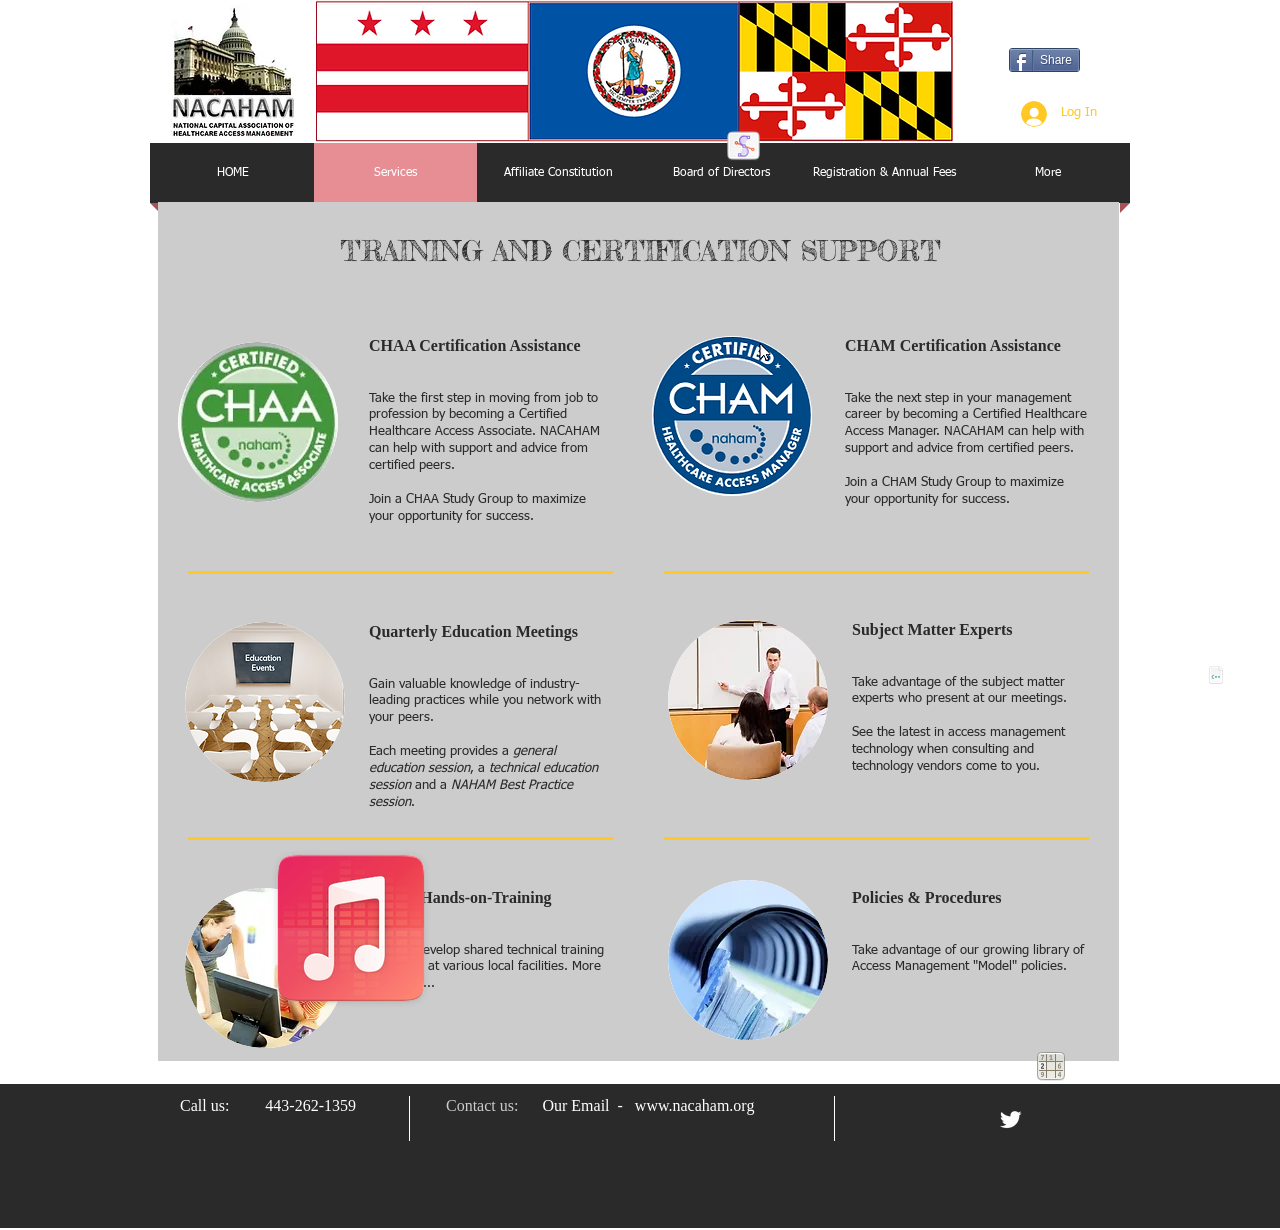  I want to click on a C++ source code file, so click(1216, 675).